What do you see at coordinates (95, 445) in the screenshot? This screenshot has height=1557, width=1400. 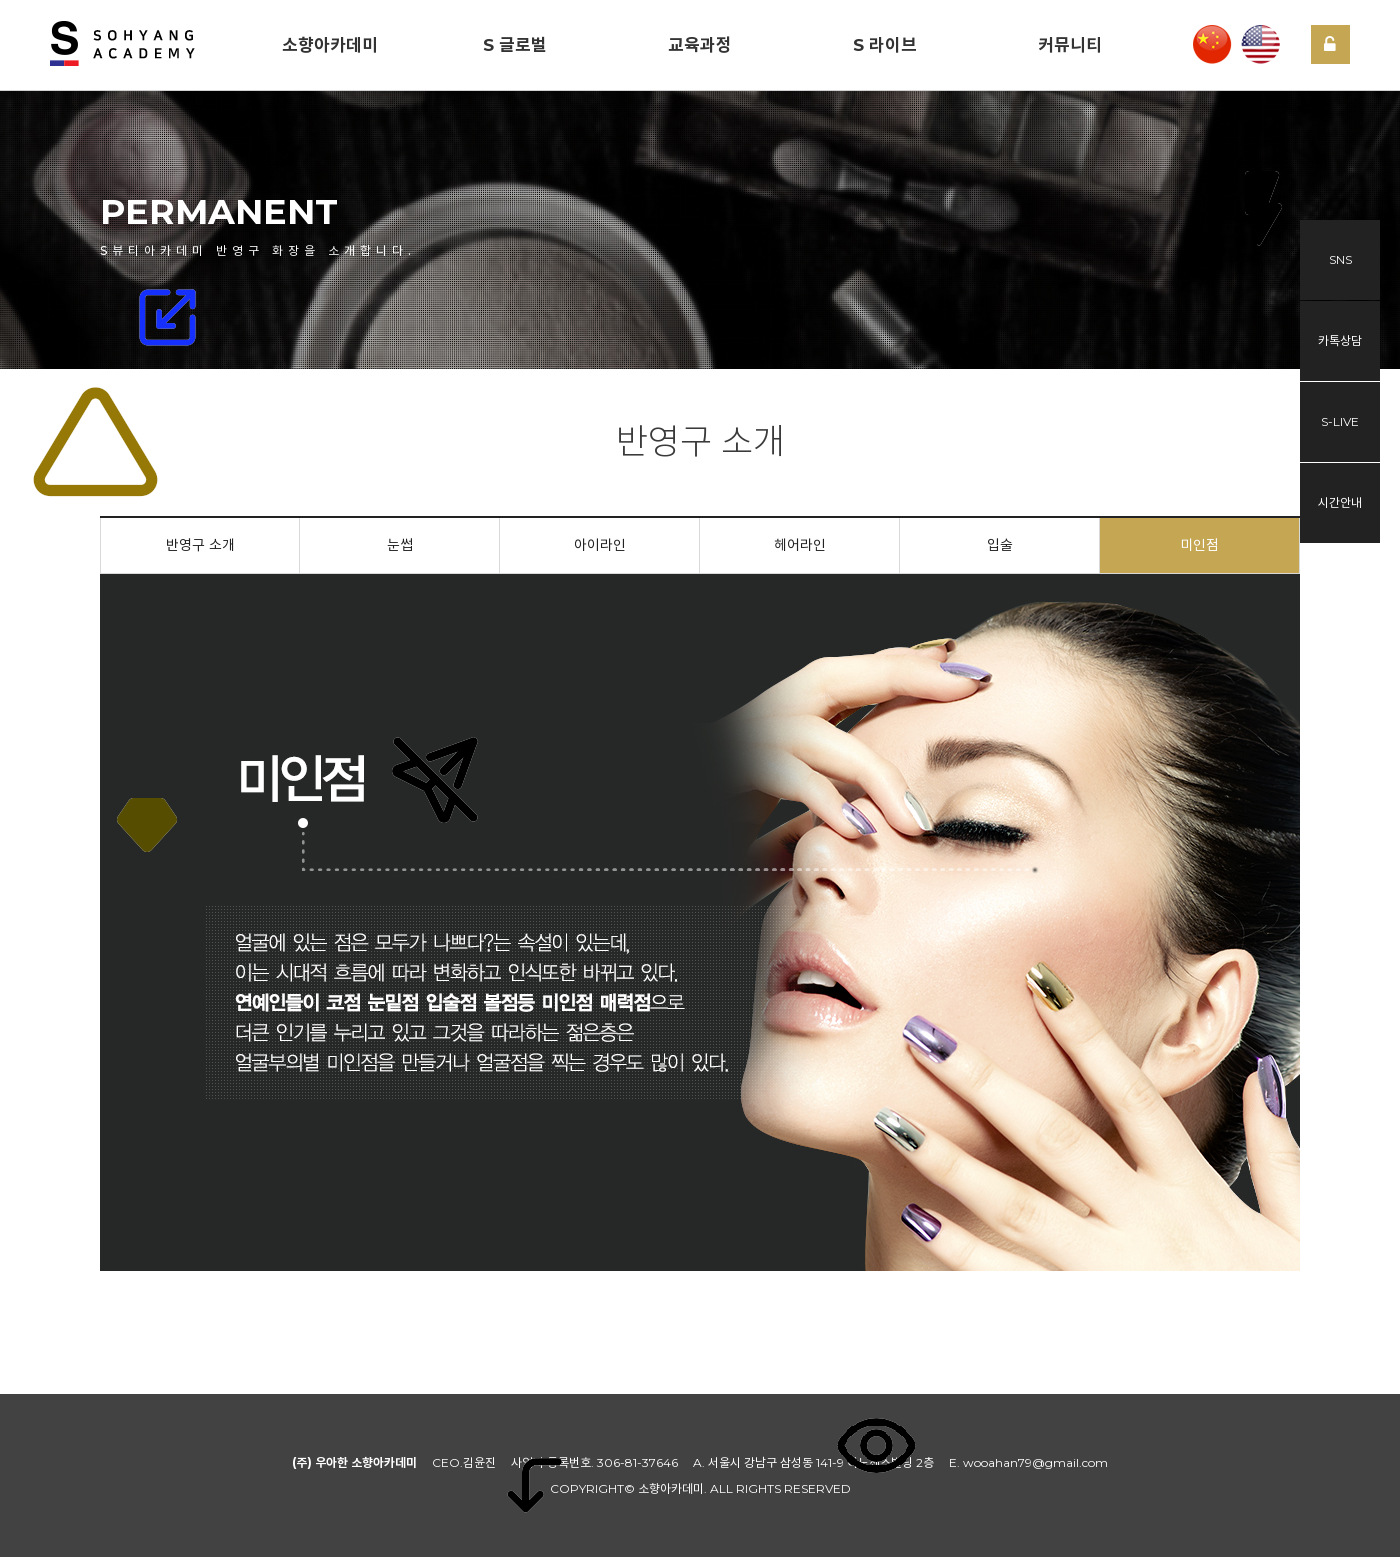 I see `warning or alert indicator` at bounding box center [95, 445].